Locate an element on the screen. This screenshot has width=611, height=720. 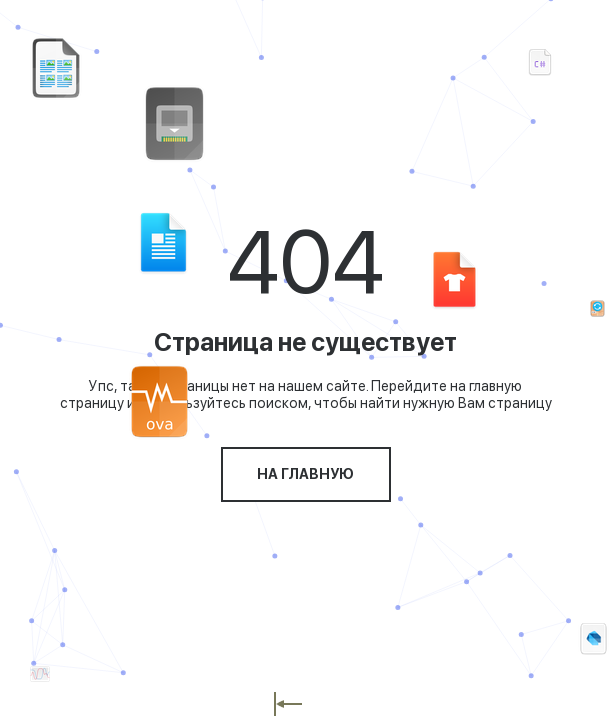
a dart programming language source file is located at coordinates (593, 638).